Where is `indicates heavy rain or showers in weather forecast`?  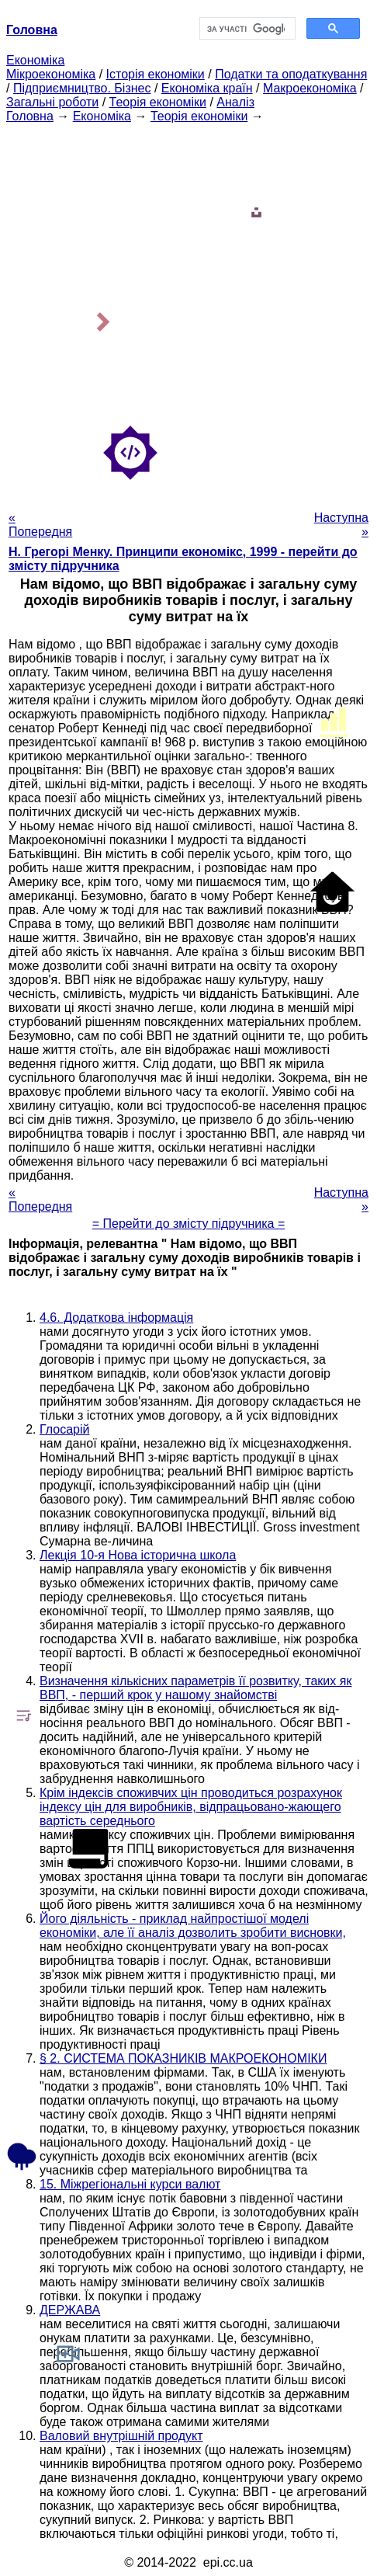
indicates heavy rain or showers in weather forecast is located at coordinates (22, 2156).